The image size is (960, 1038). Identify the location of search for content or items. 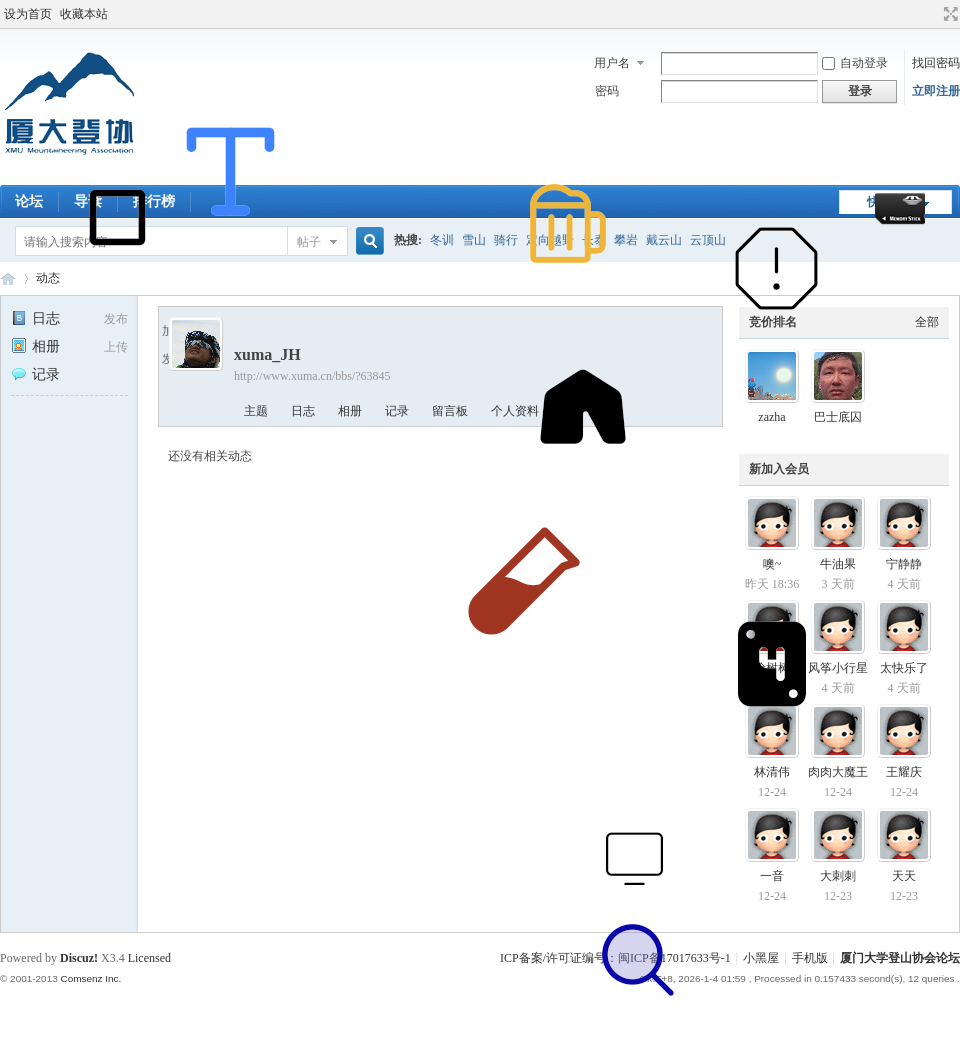
(638, 960).